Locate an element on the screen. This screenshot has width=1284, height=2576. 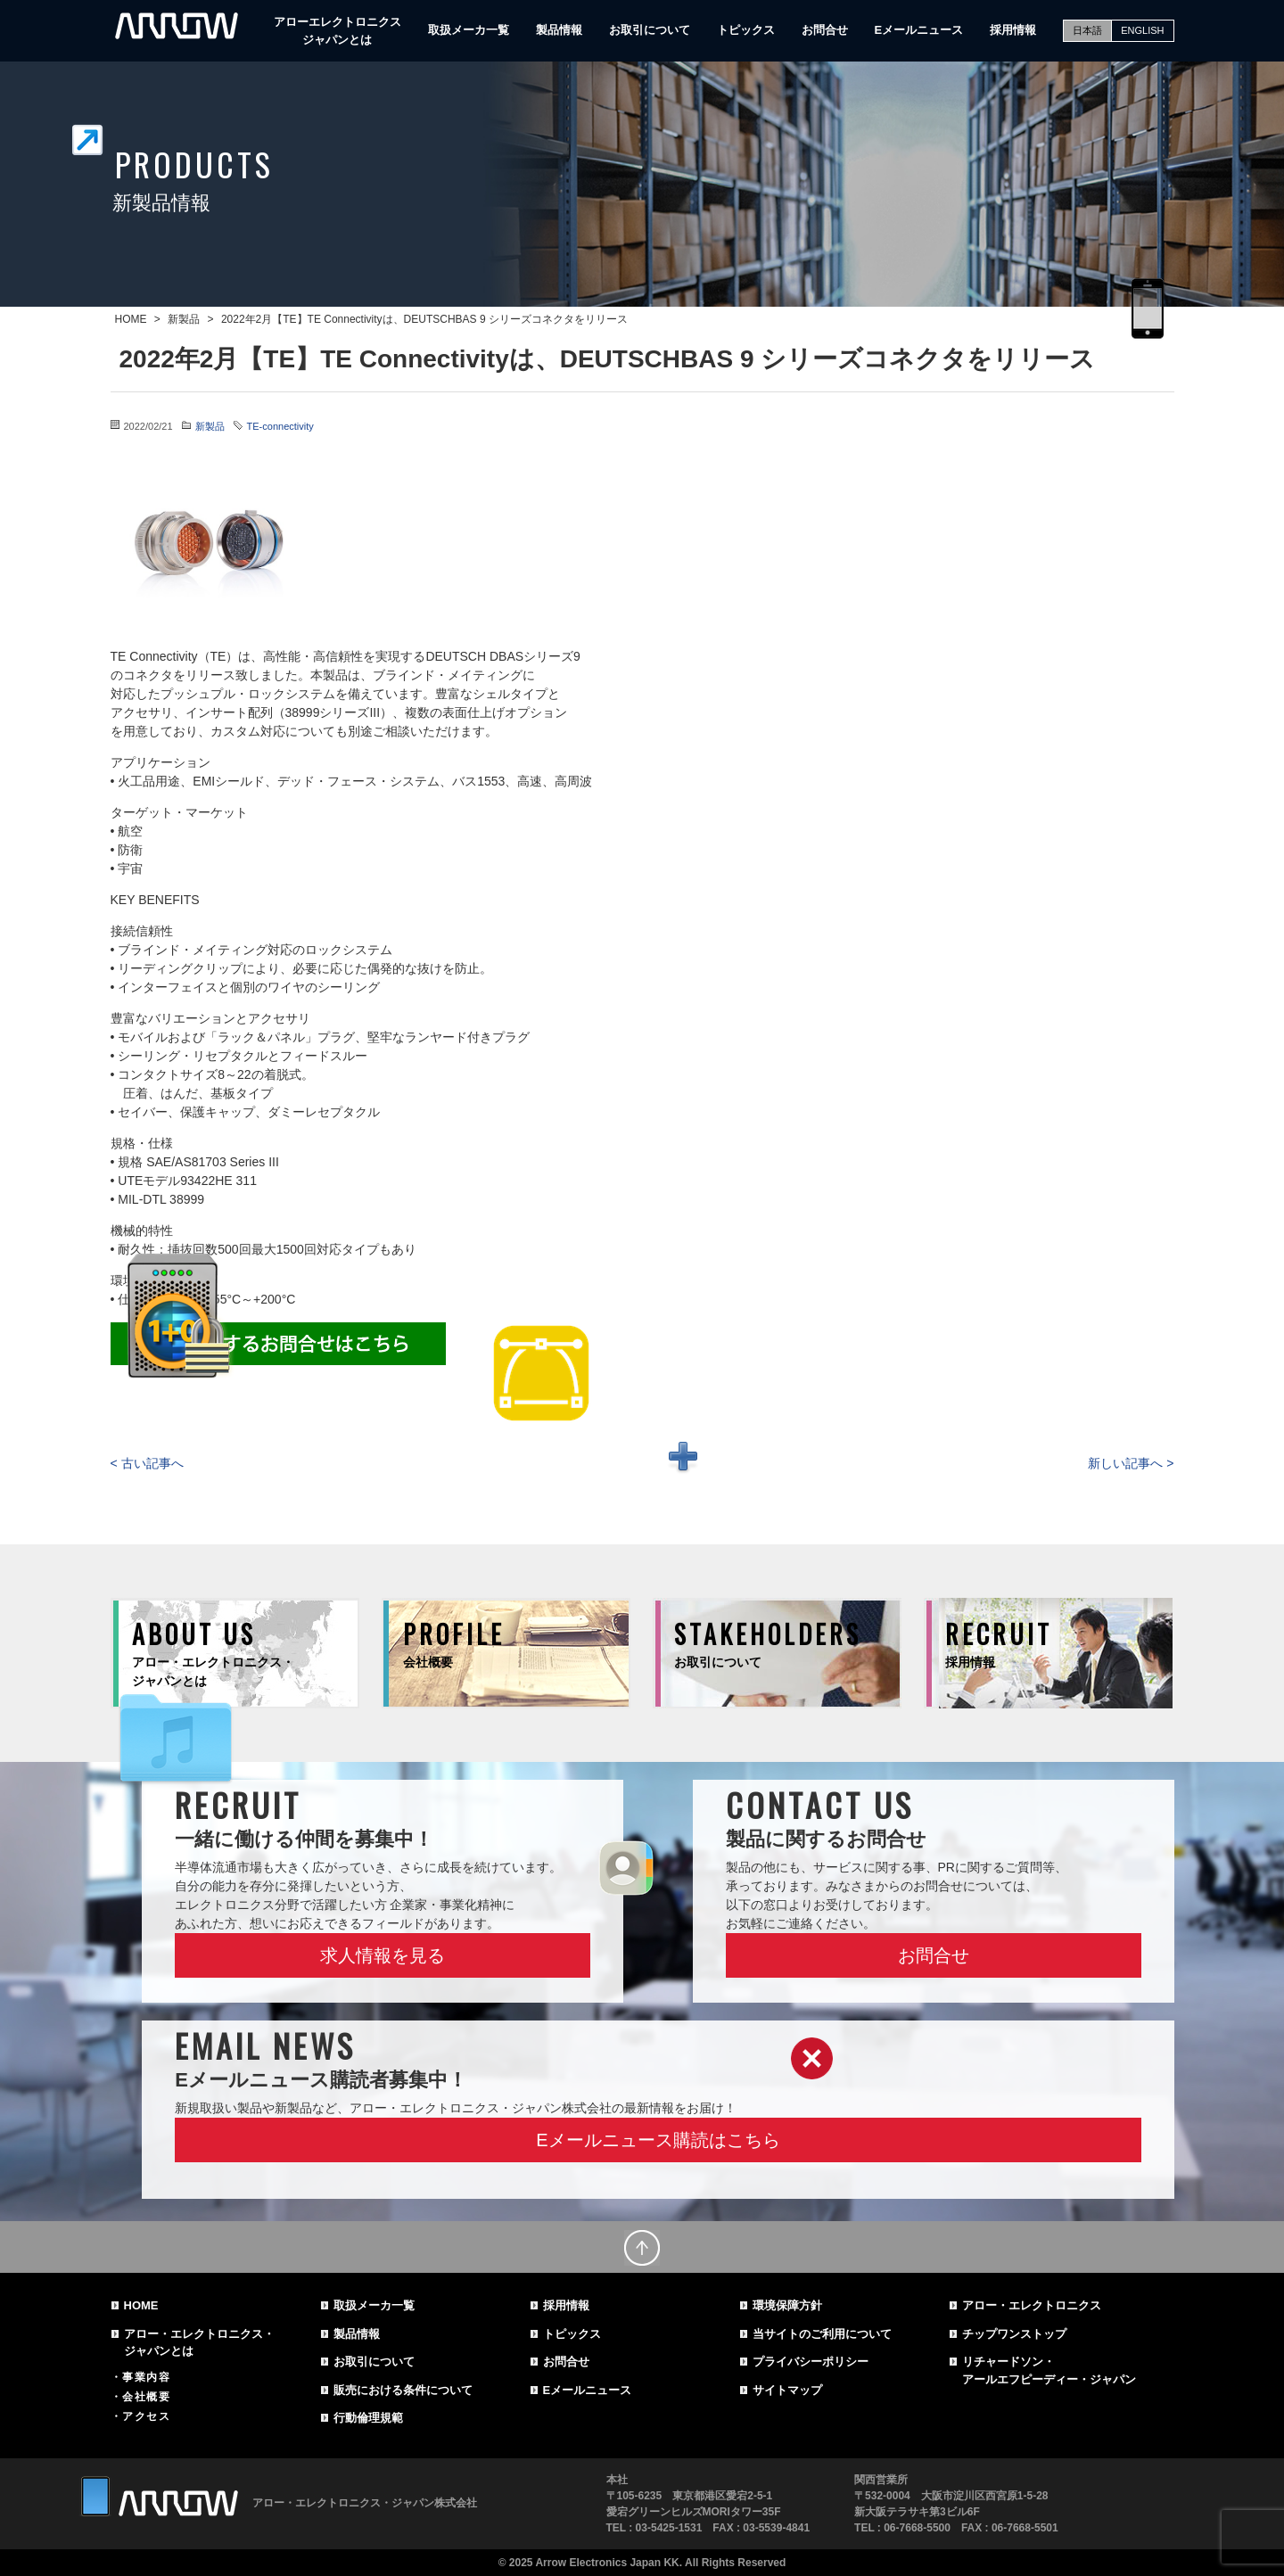
cancel the current calculation is located at coordinates (811, 2058).